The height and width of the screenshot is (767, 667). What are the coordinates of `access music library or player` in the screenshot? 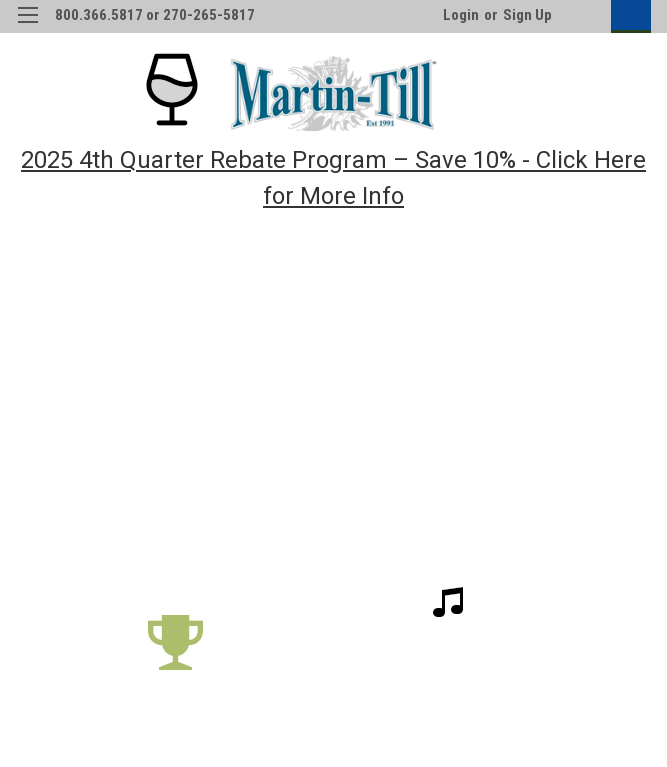 It's located at (448, 602).